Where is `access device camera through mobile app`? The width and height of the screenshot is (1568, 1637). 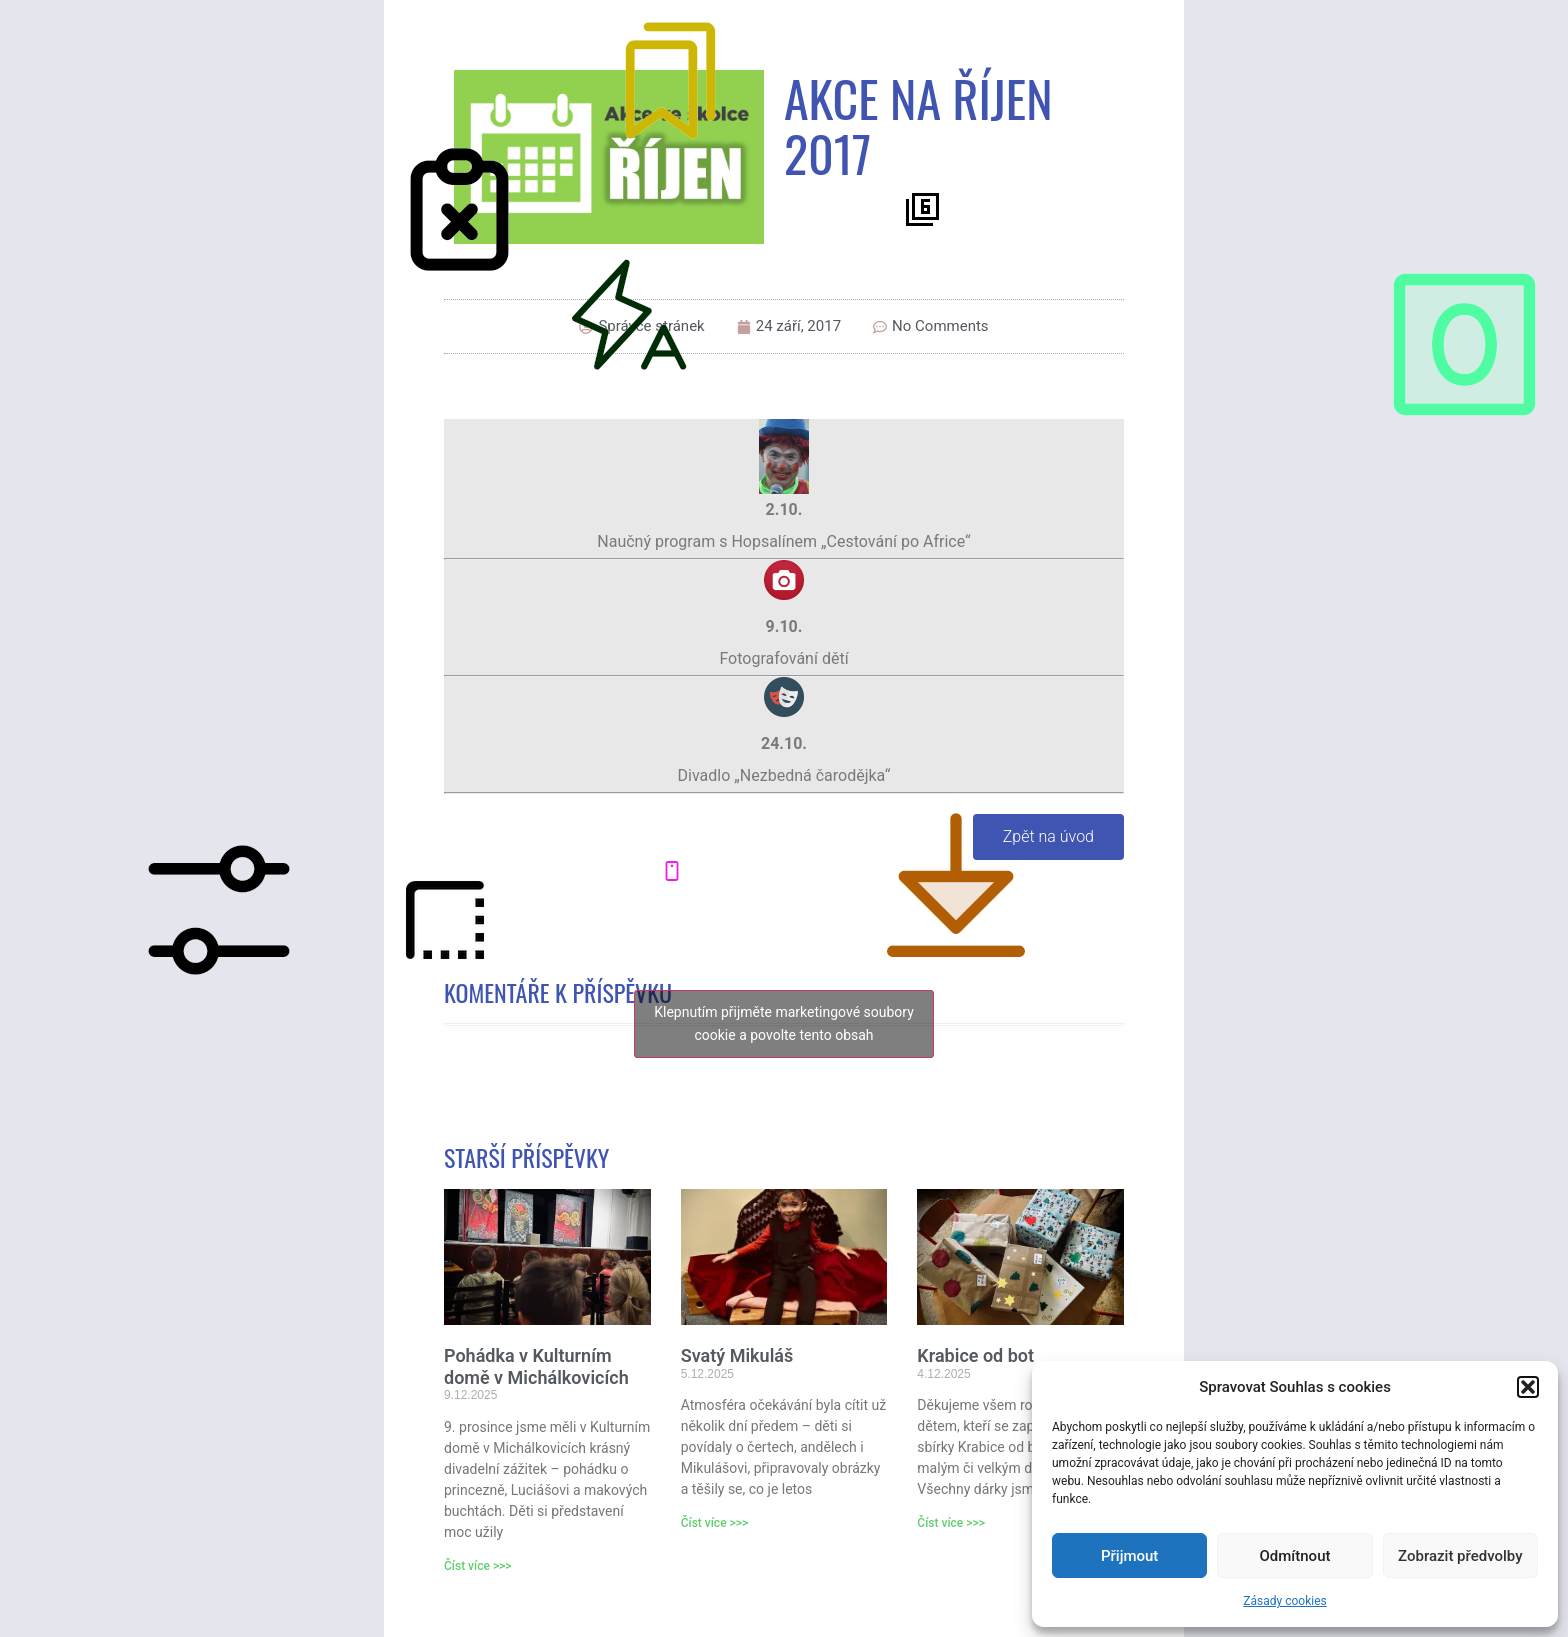
access device camera through mobile app is located at coordinates (672, 871).